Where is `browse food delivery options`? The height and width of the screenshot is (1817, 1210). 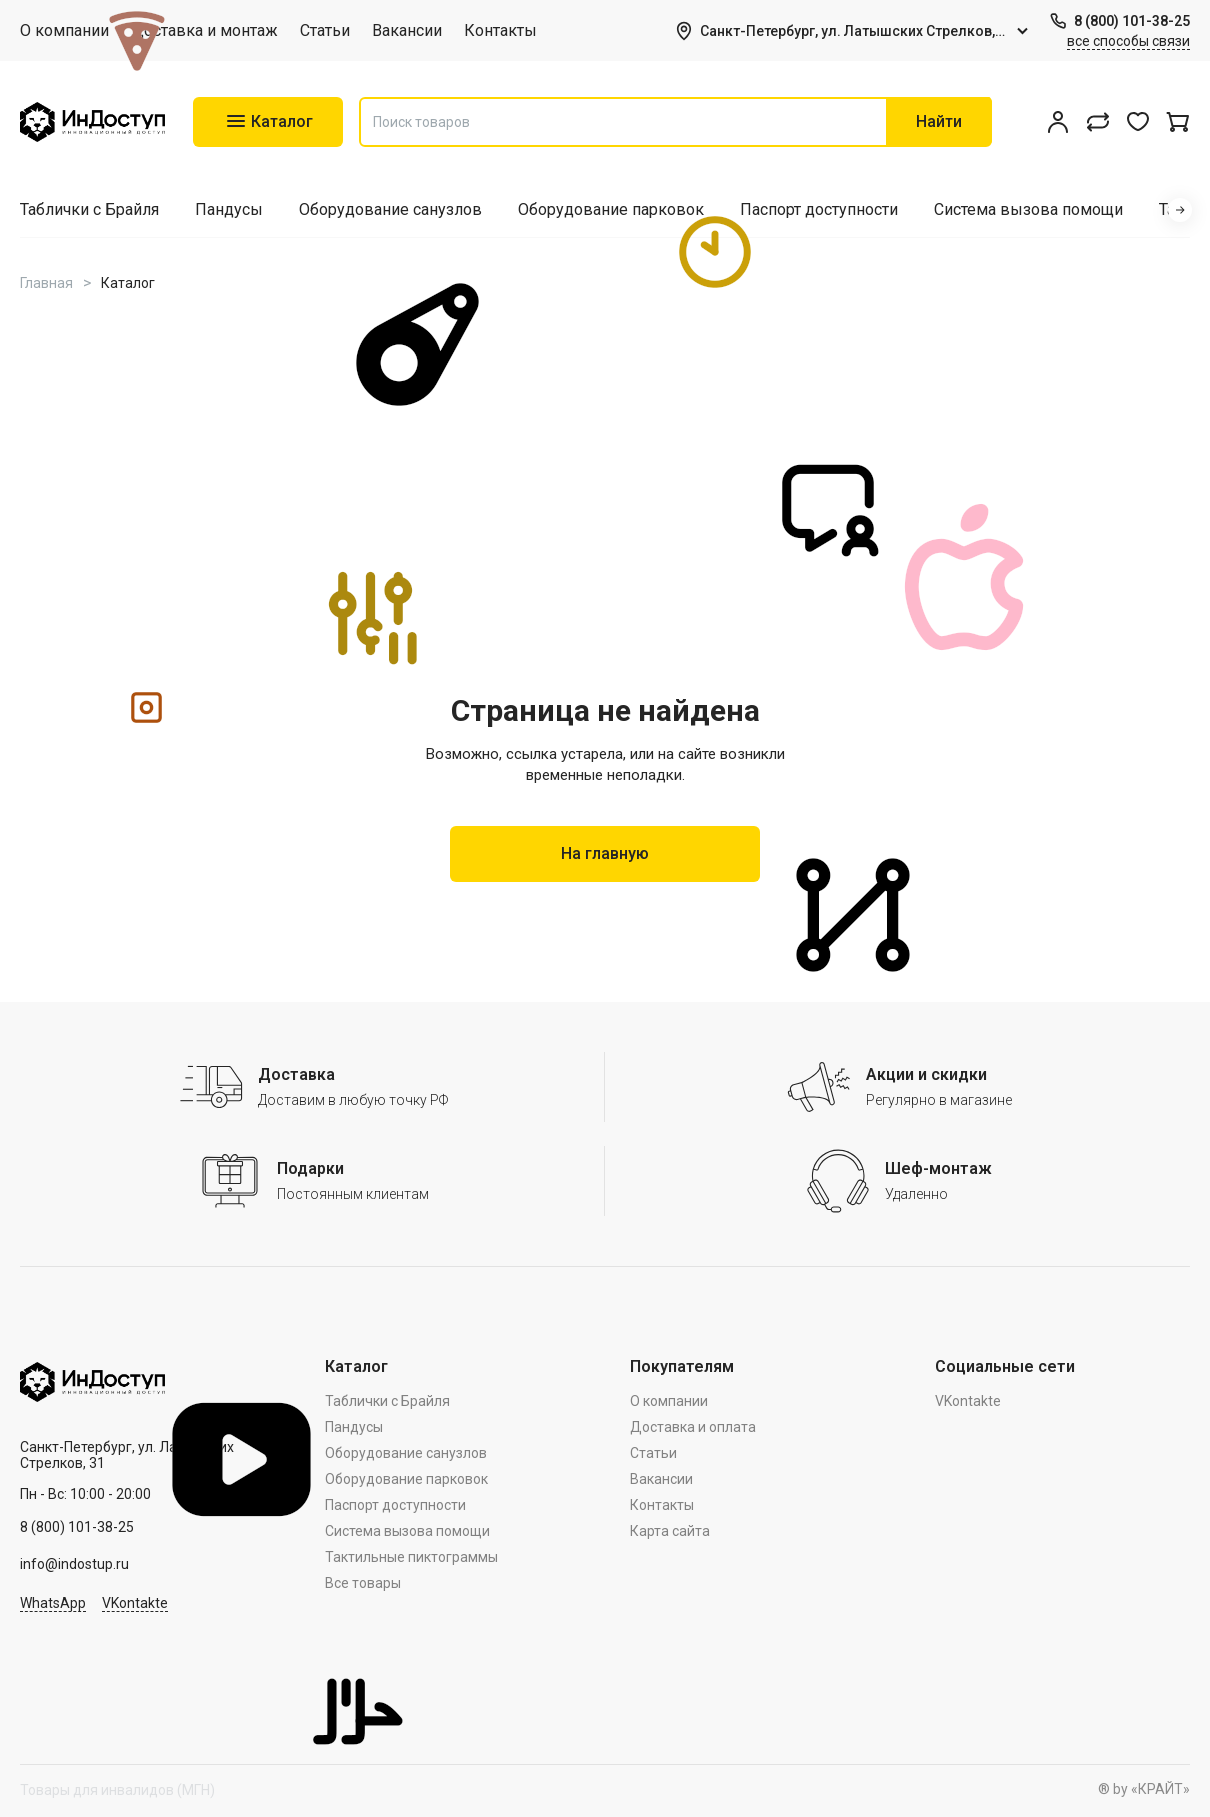
browse food delivery options is located at coordinates (137, 41).